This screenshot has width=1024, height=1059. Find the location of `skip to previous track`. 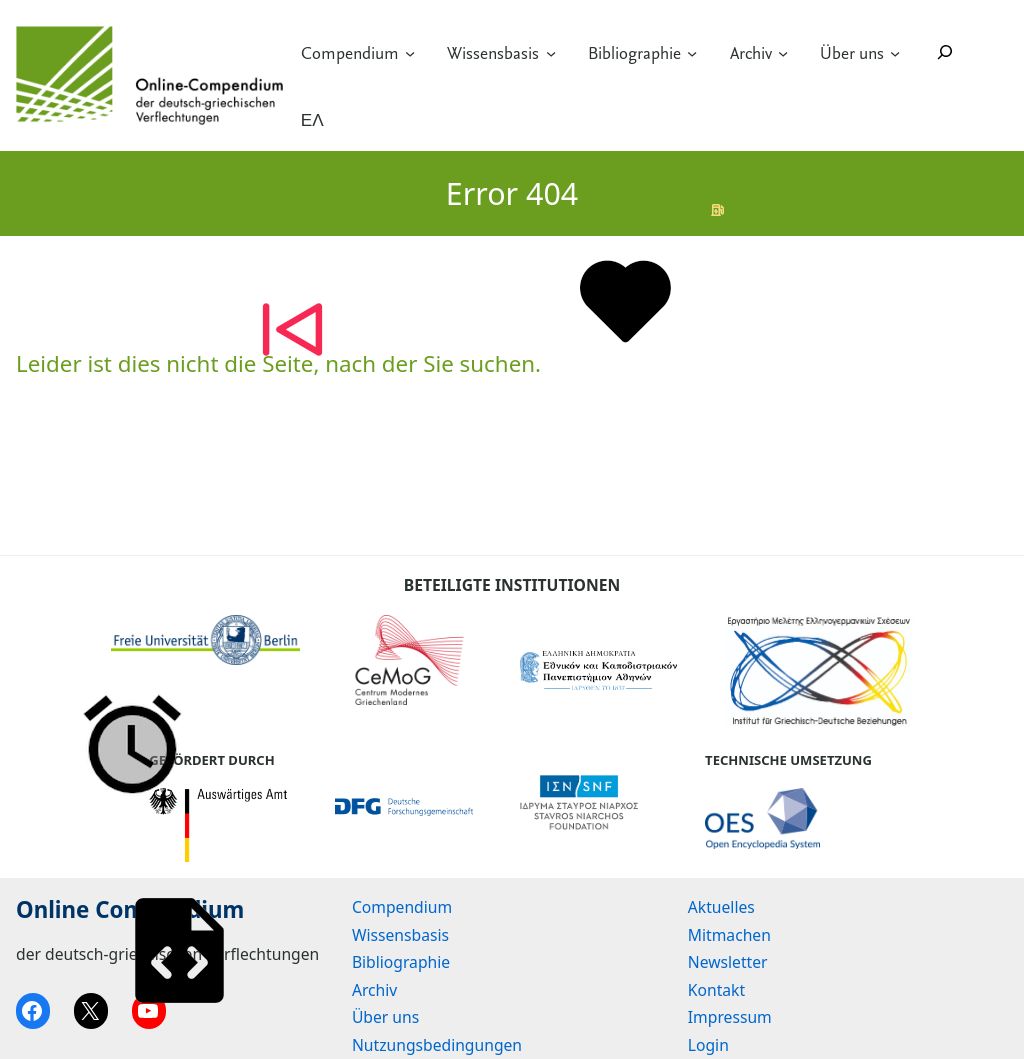

skip to previous track is located at coordinates (292, 329).